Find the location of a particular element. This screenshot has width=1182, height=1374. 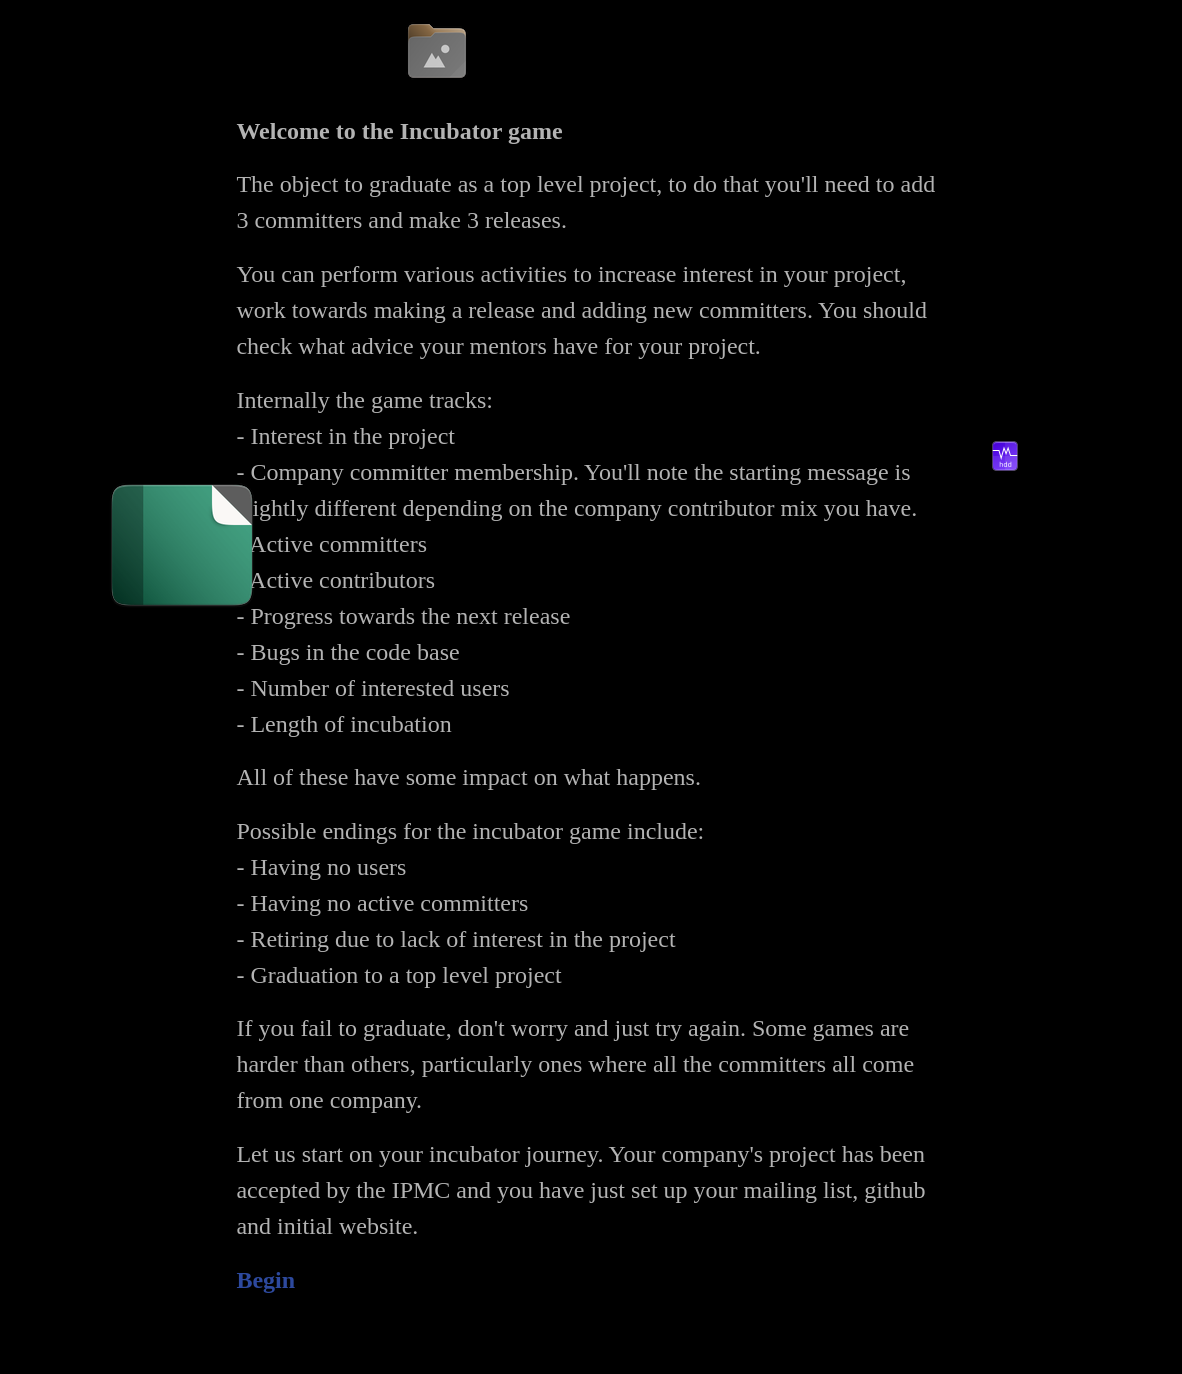

change your desktop wallpaper is located at coordinates (182, 540).